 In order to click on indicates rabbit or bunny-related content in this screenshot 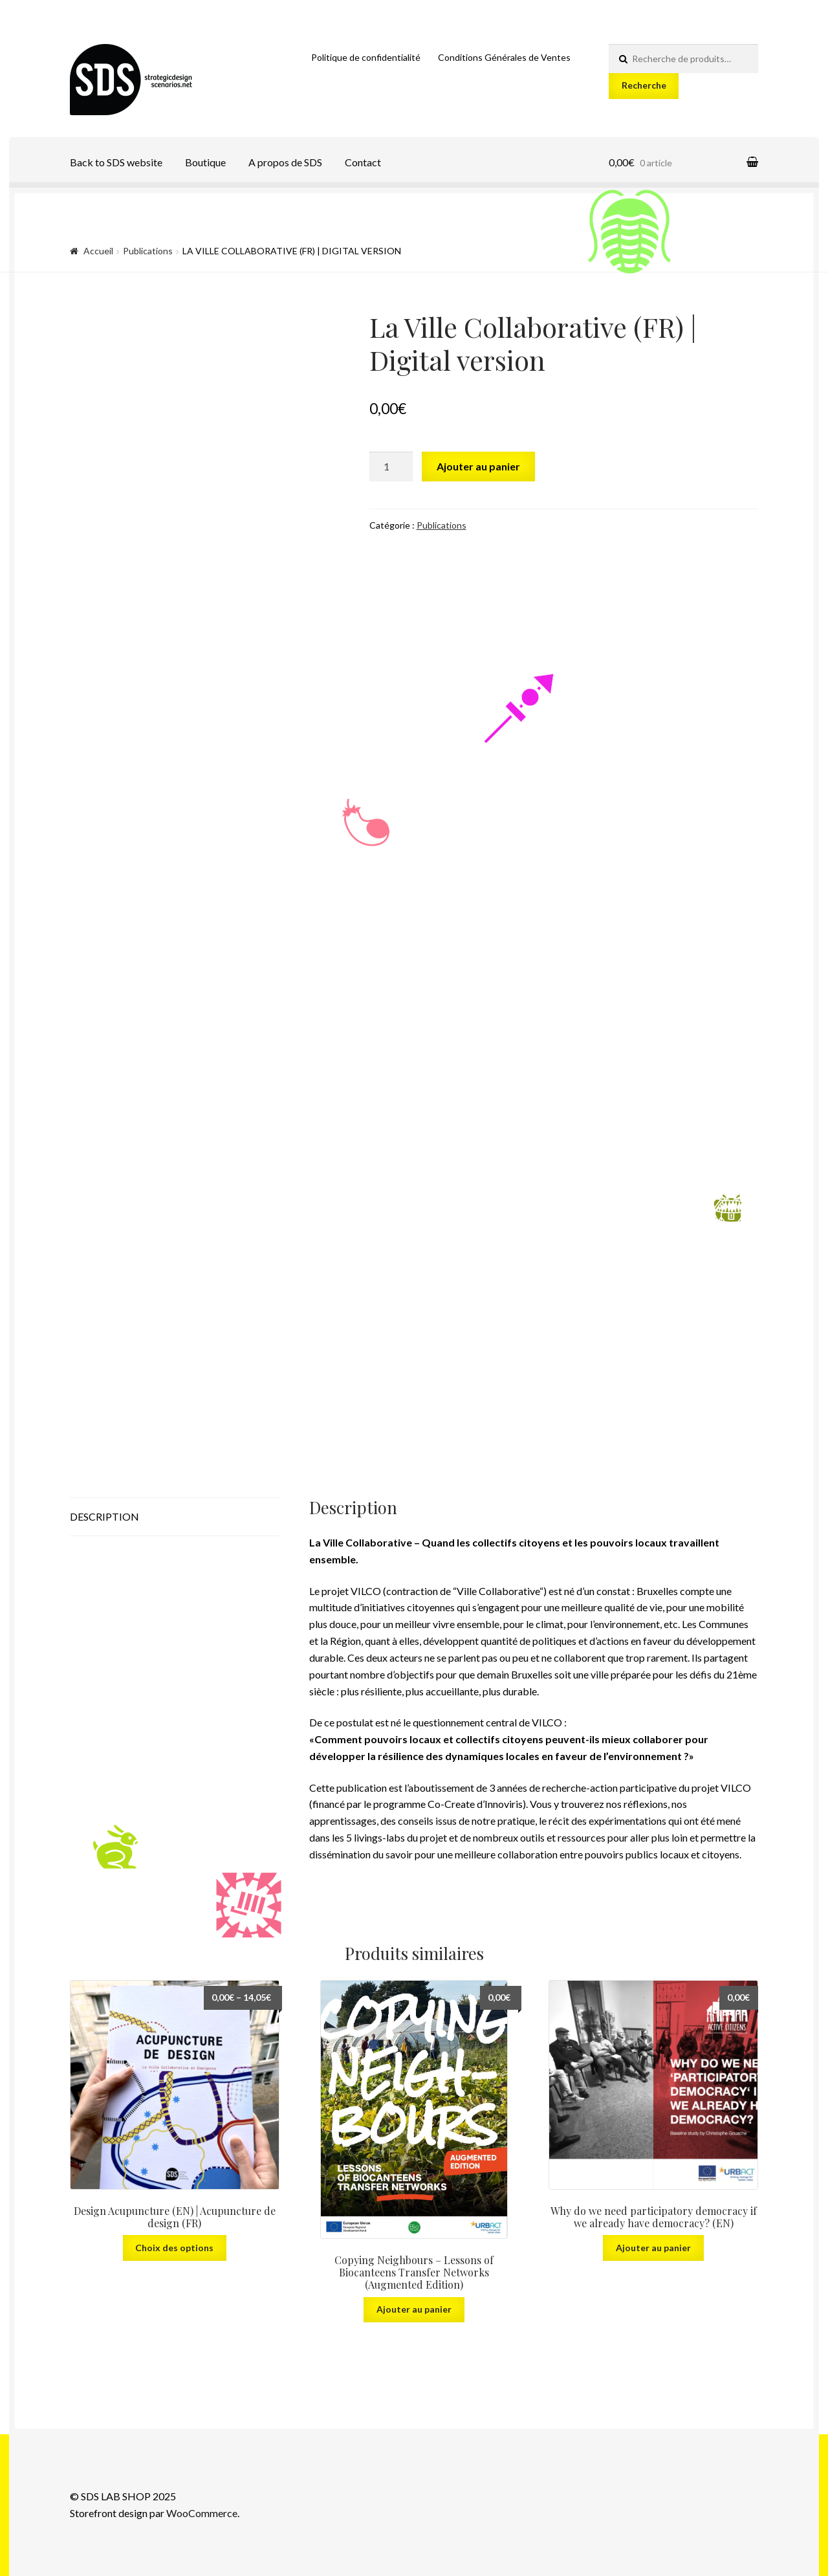, I will do `click(116, 1847)`.